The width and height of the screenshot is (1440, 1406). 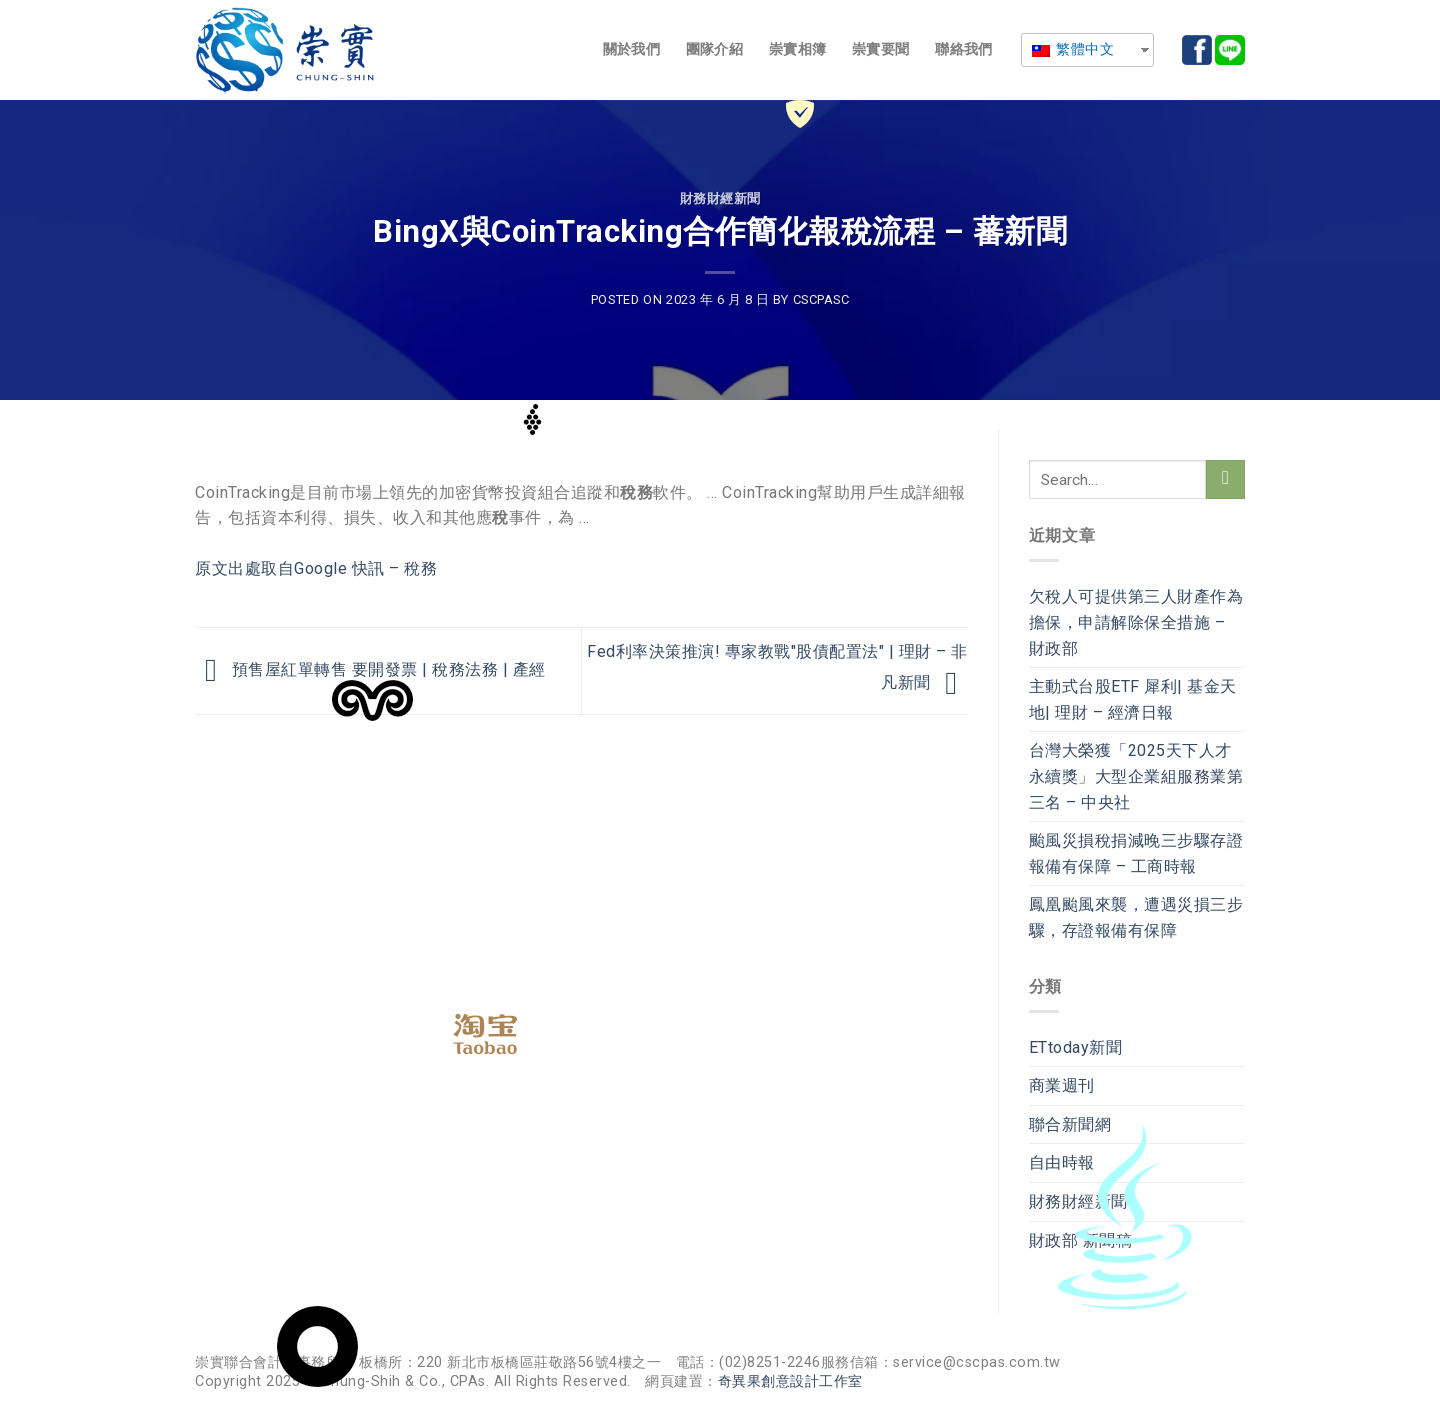 What do you see at coordinates (532, 419) in the screenshot?
I see `open the Vivino wine app` at bounding box center [532, 419].